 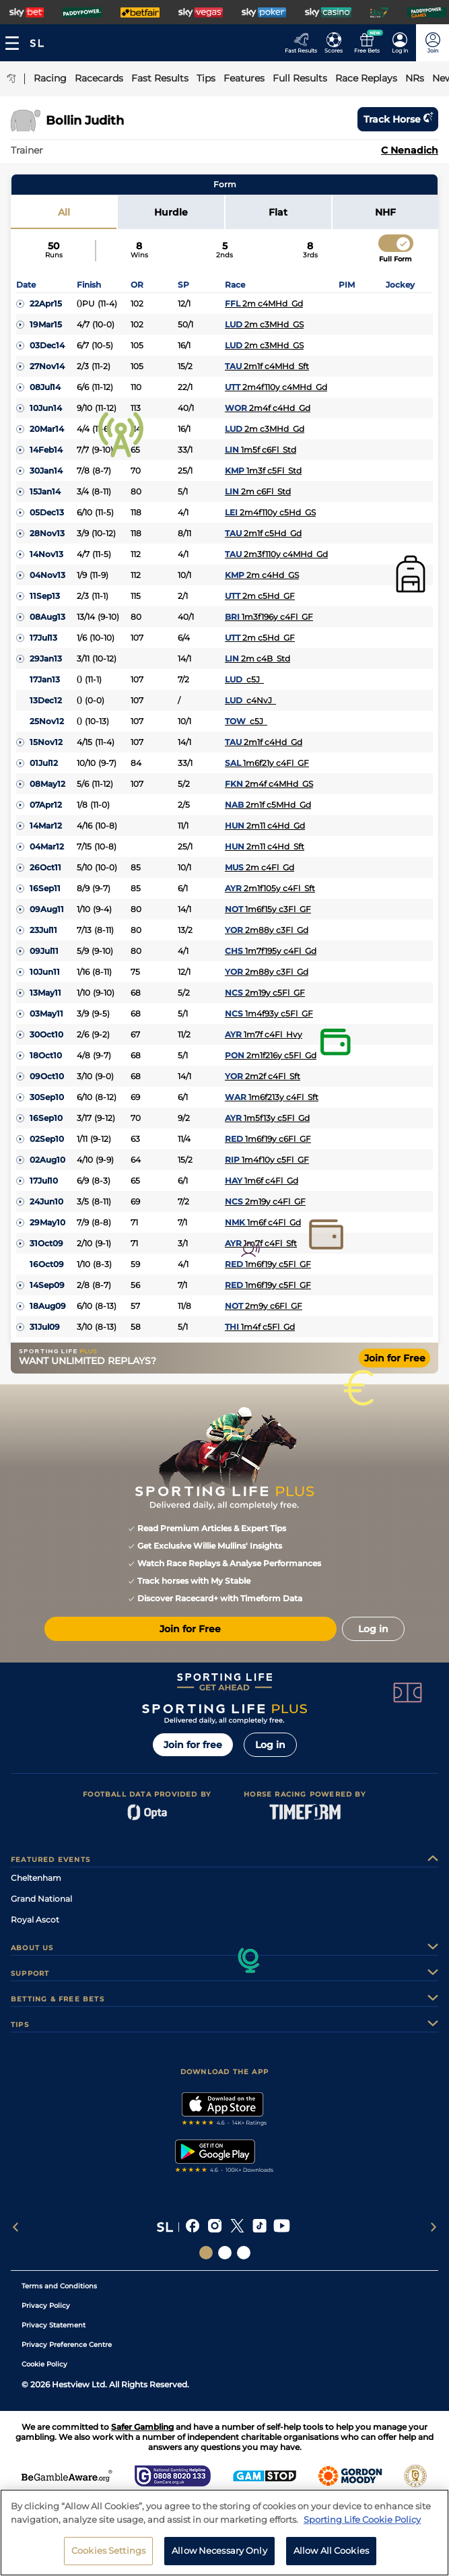 What do you see at coordinates (361, 1388) in the screenshot?
I see `view prices in euros` at bounding box center [361, 1388].